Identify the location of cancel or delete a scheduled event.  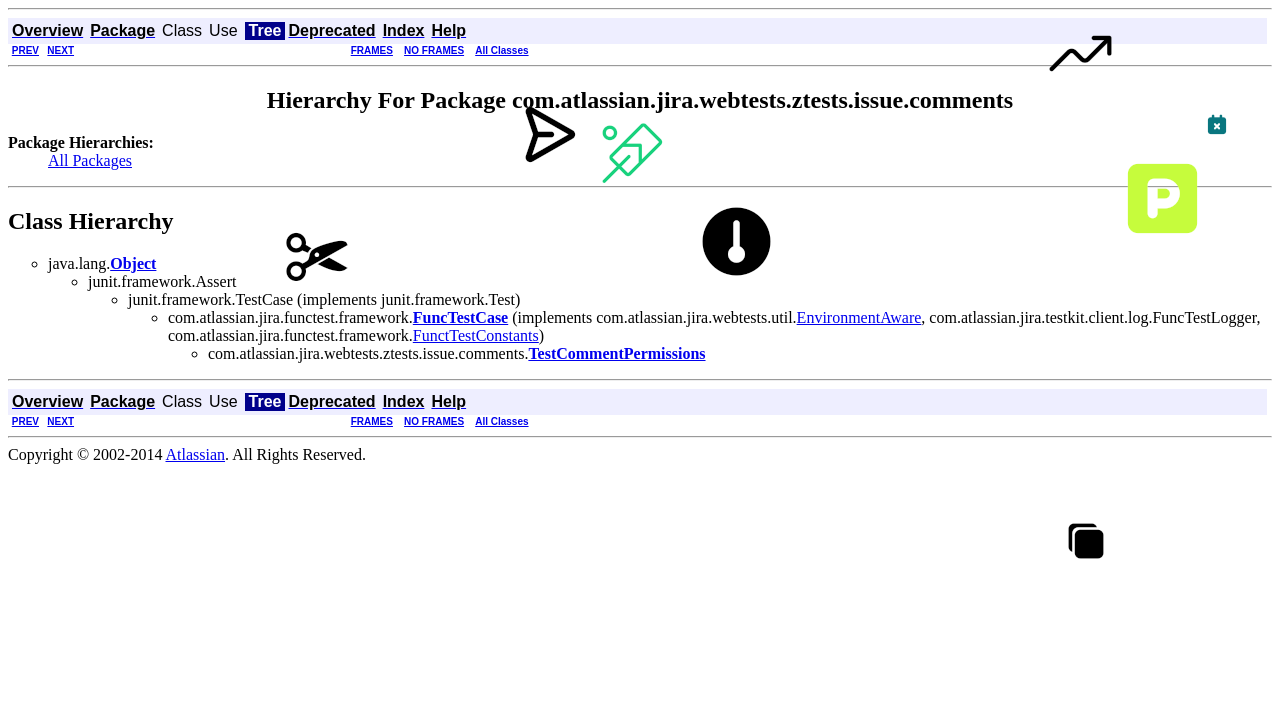
(1217, 125).